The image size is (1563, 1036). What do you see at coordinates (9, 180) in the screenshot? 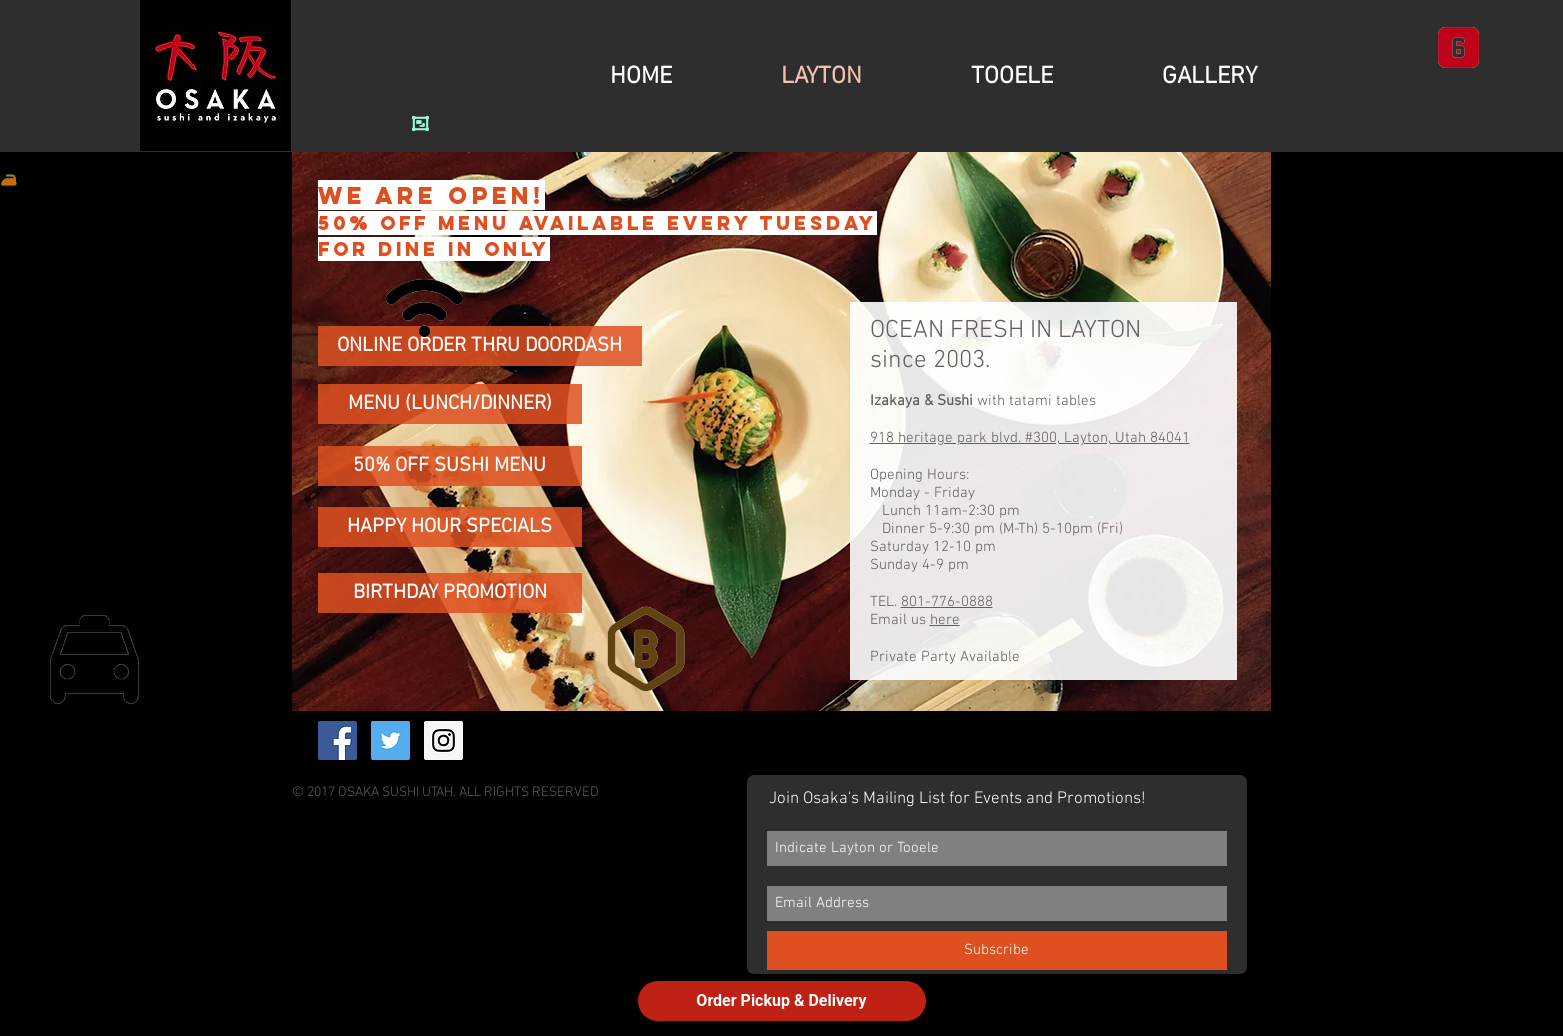
I see `ironing or garment care instructions` at bounding box center [9, 180].